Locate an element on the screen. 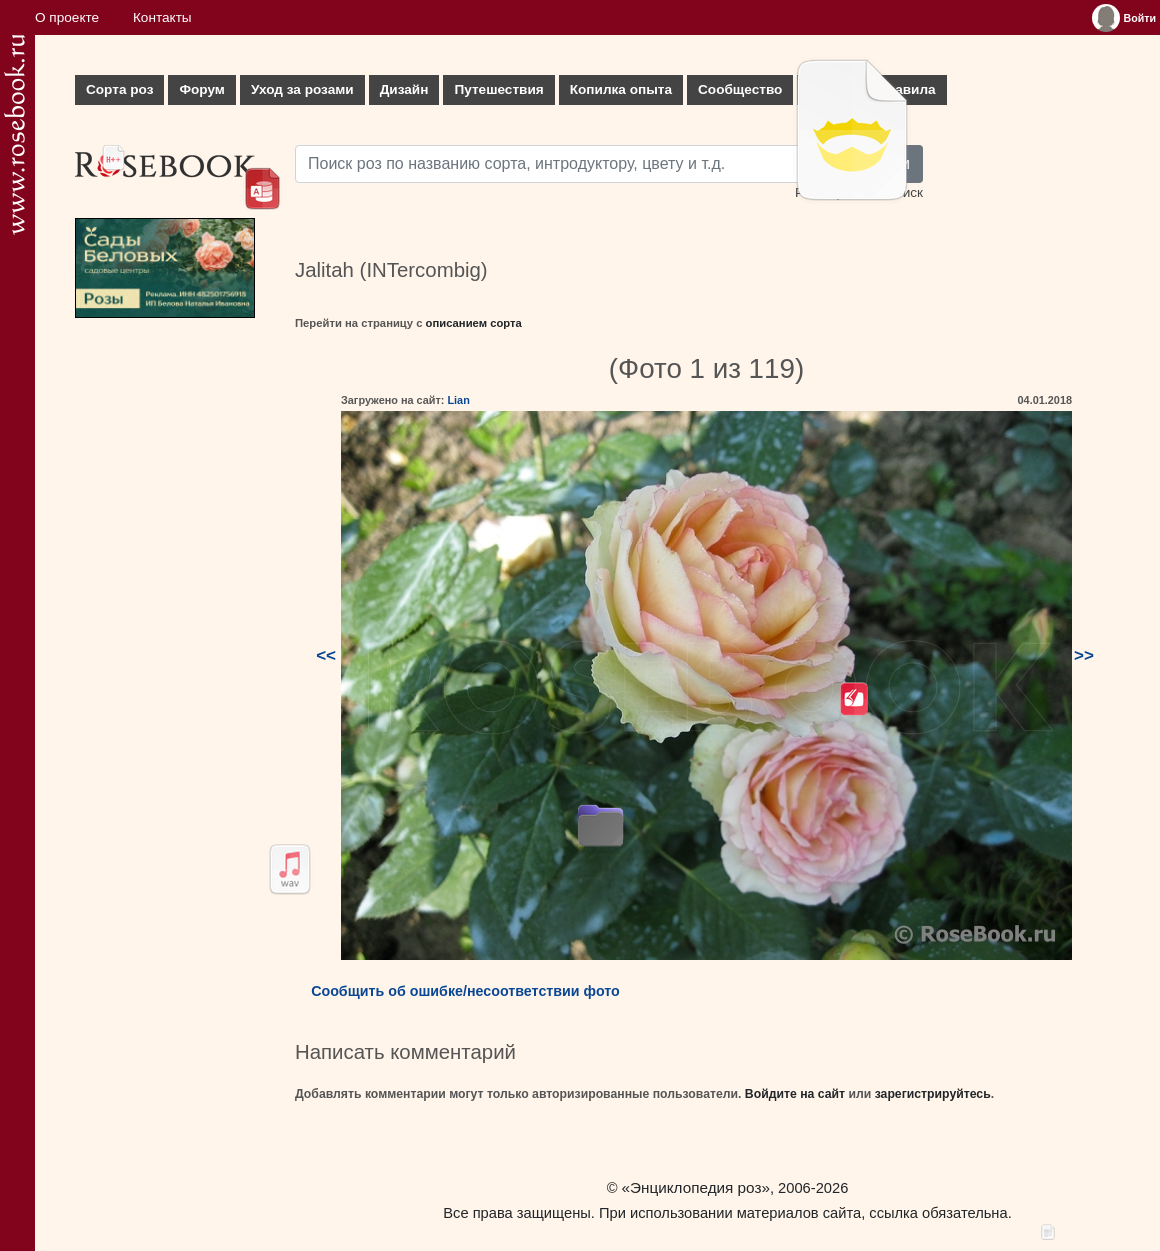 This screenshot has width=1160, height=1251. a nim programming language source file is located at coordinates (852, 130).